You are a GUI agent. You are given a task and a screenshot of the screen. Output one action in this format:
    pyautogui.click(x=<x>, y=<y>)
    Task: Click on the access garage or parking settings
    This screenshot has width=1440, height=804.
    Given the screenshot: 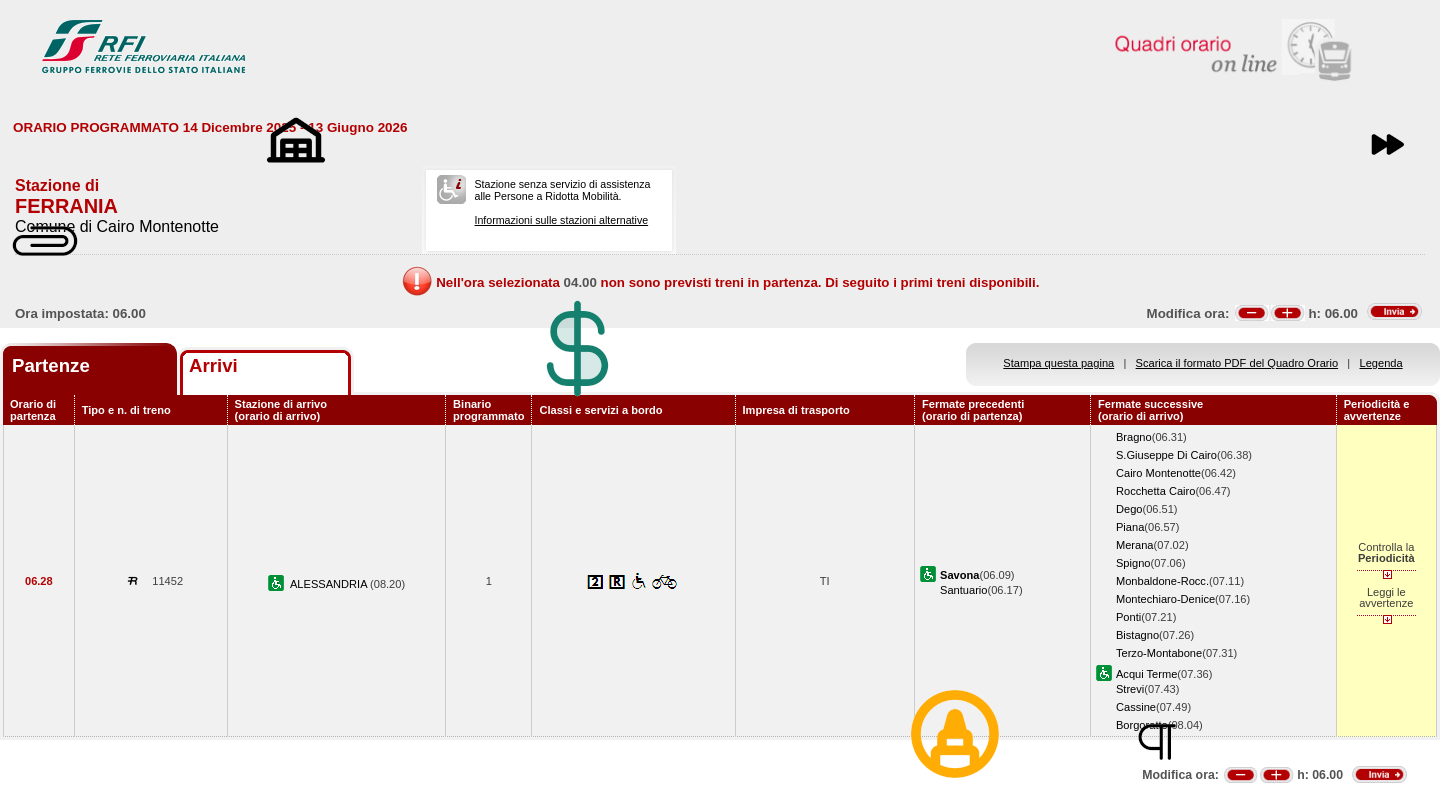 What is the action you would take?
    pyautogui.click(x=296, y=143)
    